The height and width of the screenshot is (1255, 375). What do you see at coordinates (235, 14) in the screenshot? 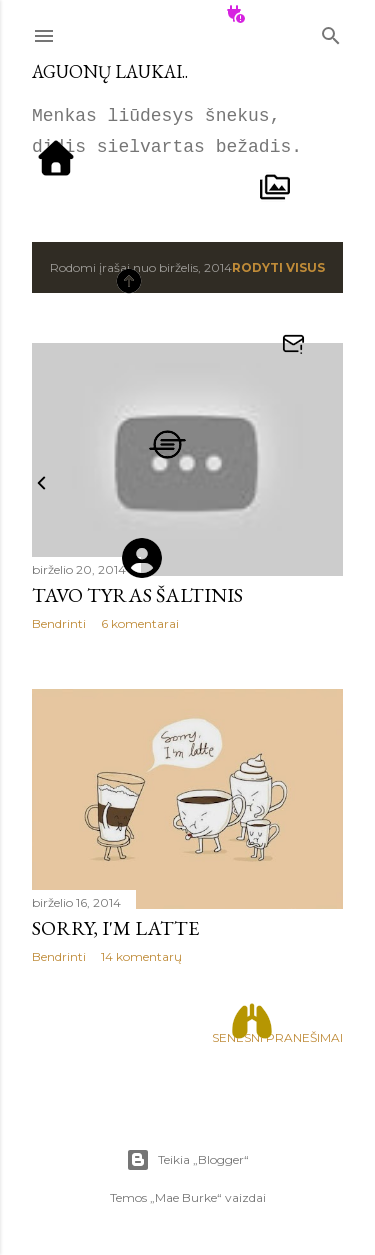
I see `indicates a power connection error or issue` at bounding box center [235, 14].